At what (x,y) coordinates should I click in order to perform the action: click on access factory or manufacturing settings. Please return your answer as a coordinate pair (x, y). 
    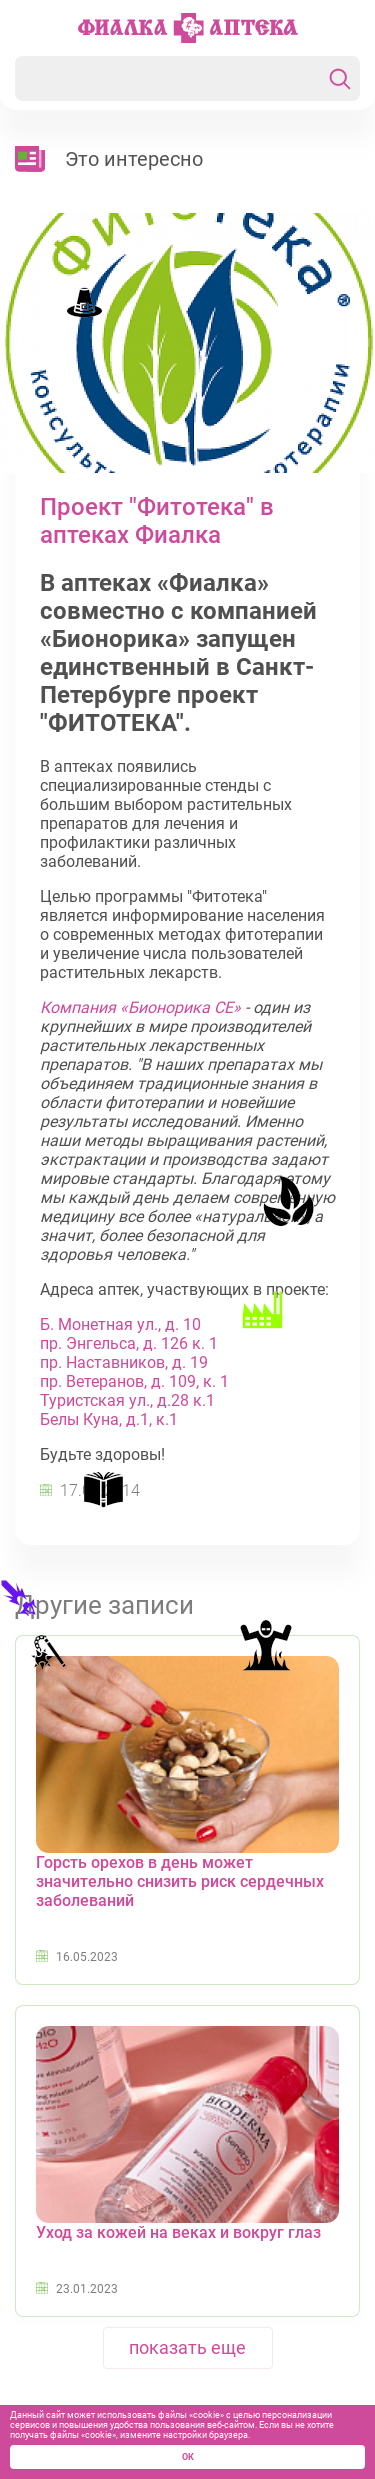
    Looking at the image, I should click on (262, 1308).